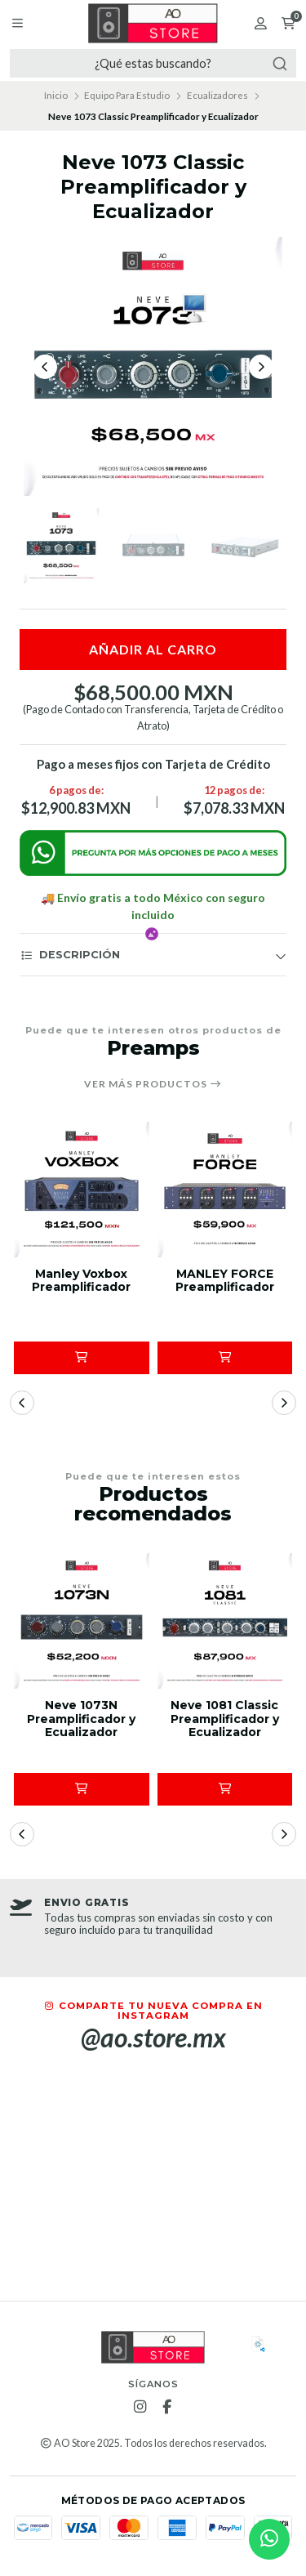  Describe the element at coordinates (258, 2344) in the screenshot. I see `open a React JavaScript file` at that location.